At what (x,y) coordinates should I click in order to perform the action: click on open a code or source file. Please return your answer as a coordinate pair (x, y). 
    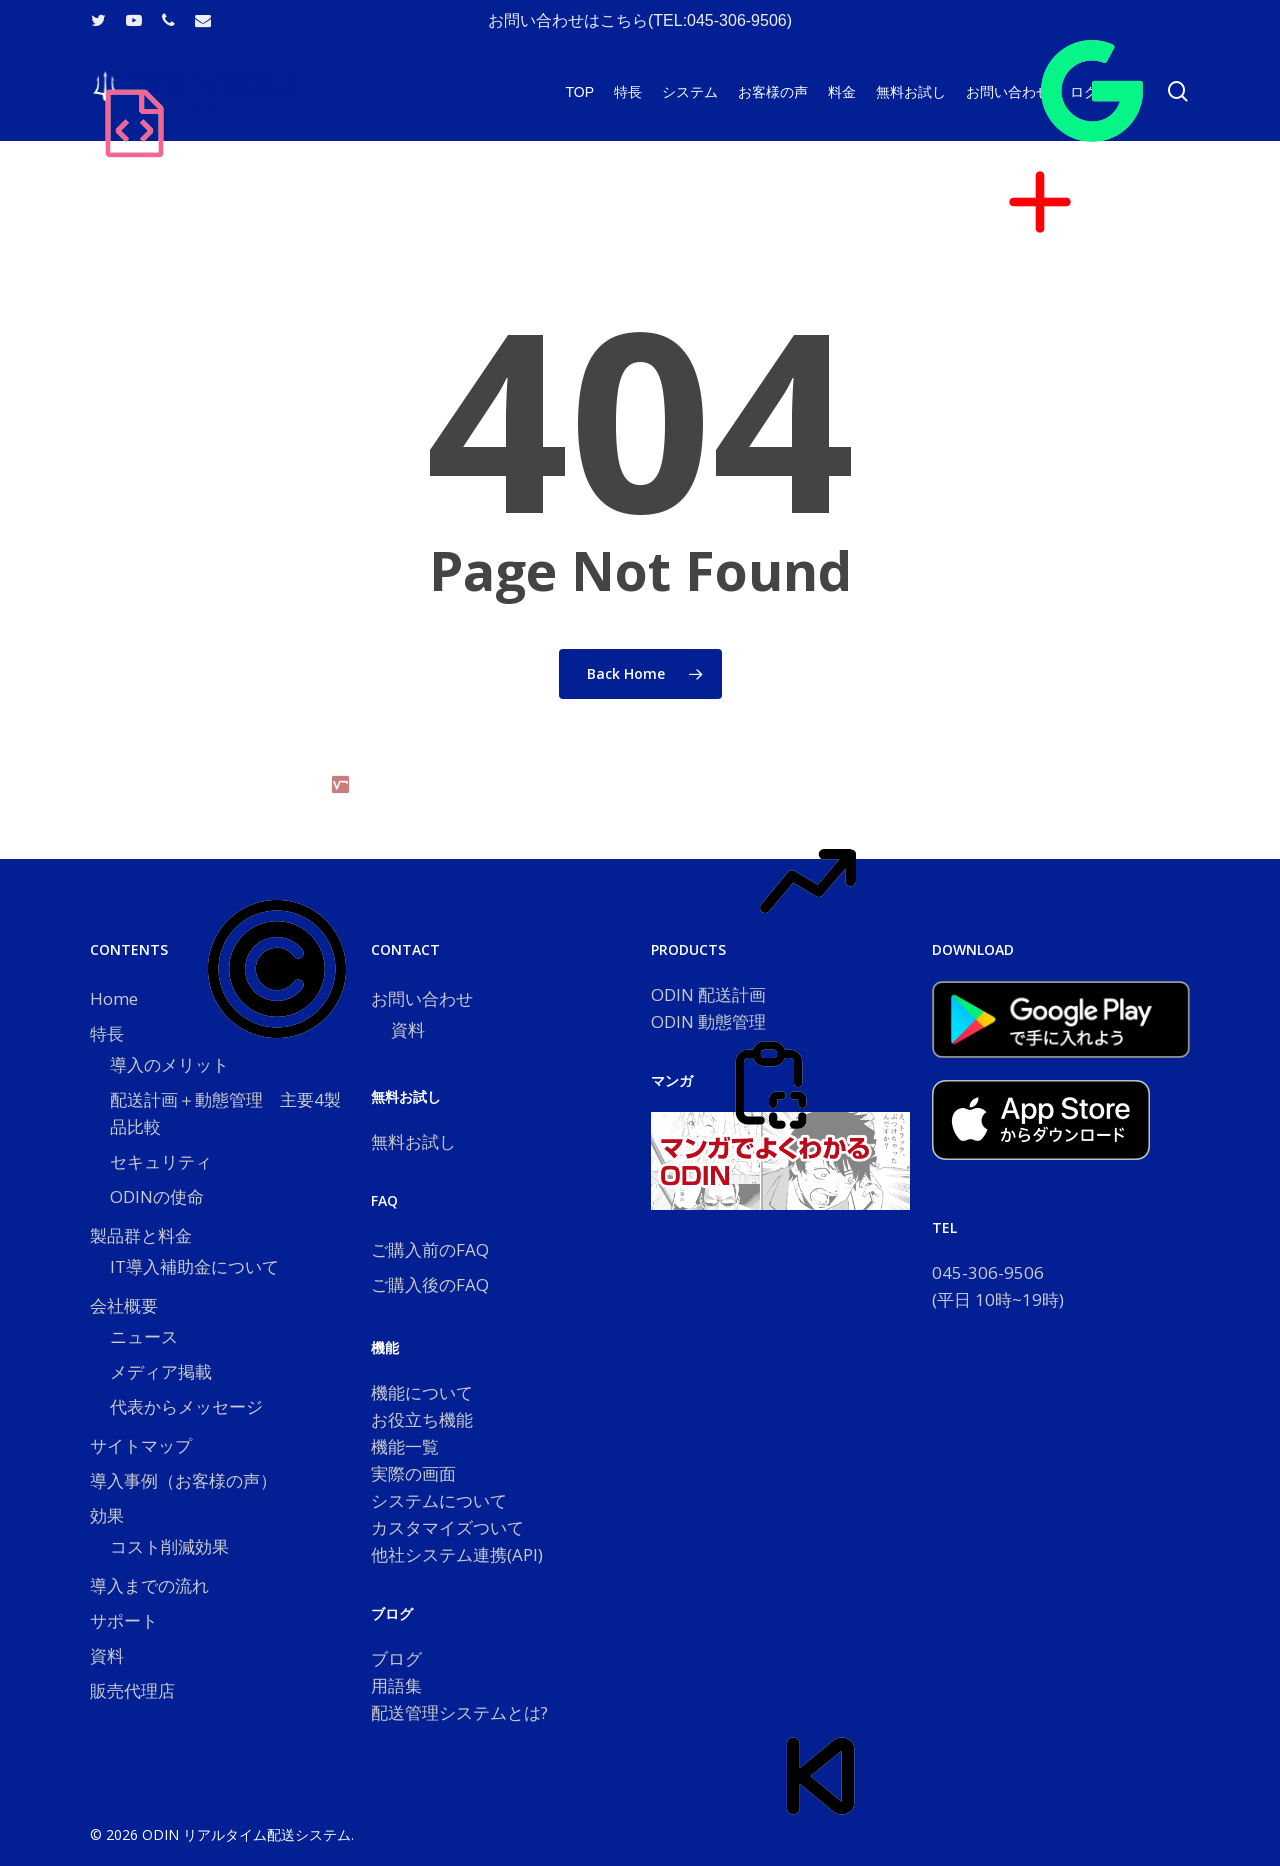
    Looking at the image, I should click on (134, 123).